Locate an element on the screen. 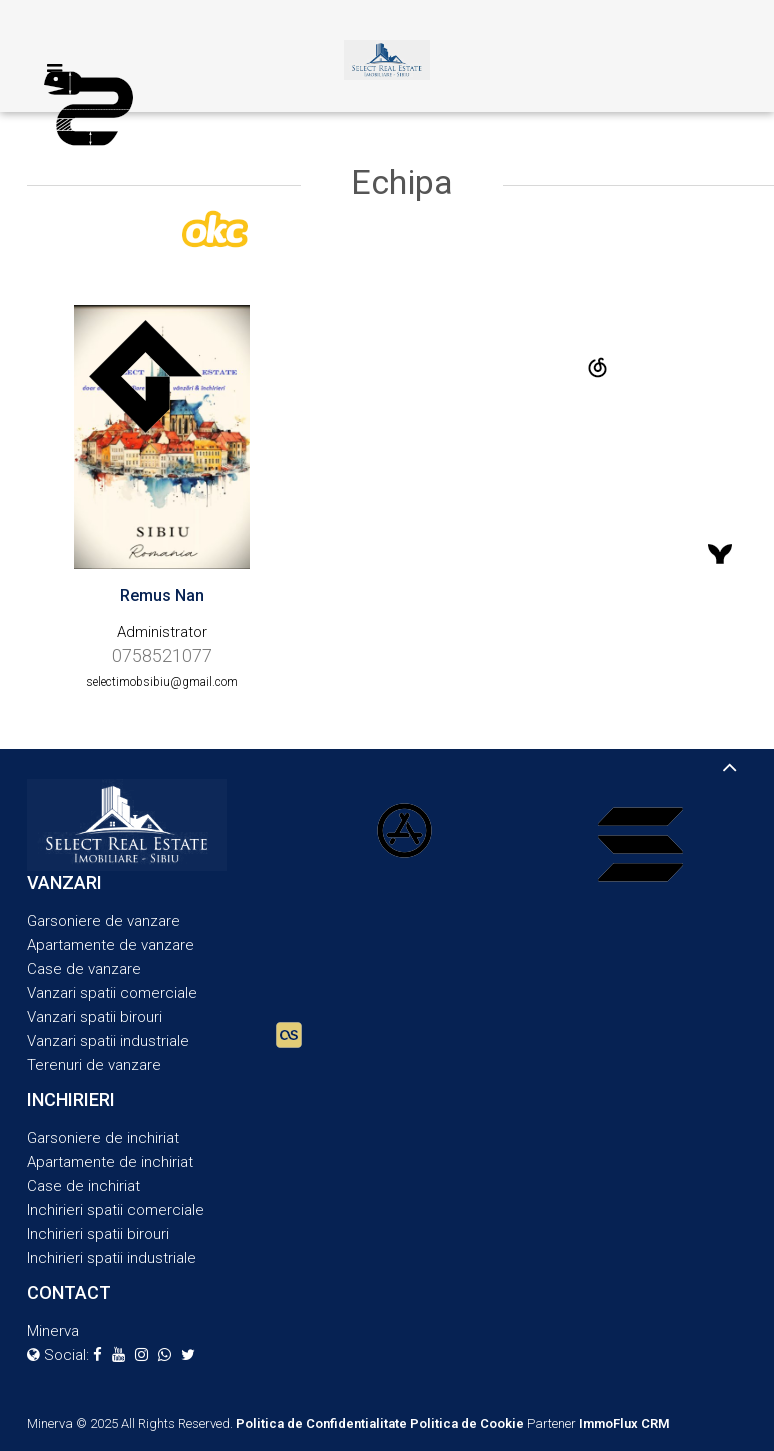 This screenshot has width=774, height=1451. open Last.fm profile or music scrobbling is located at coordinates (289, 1035).